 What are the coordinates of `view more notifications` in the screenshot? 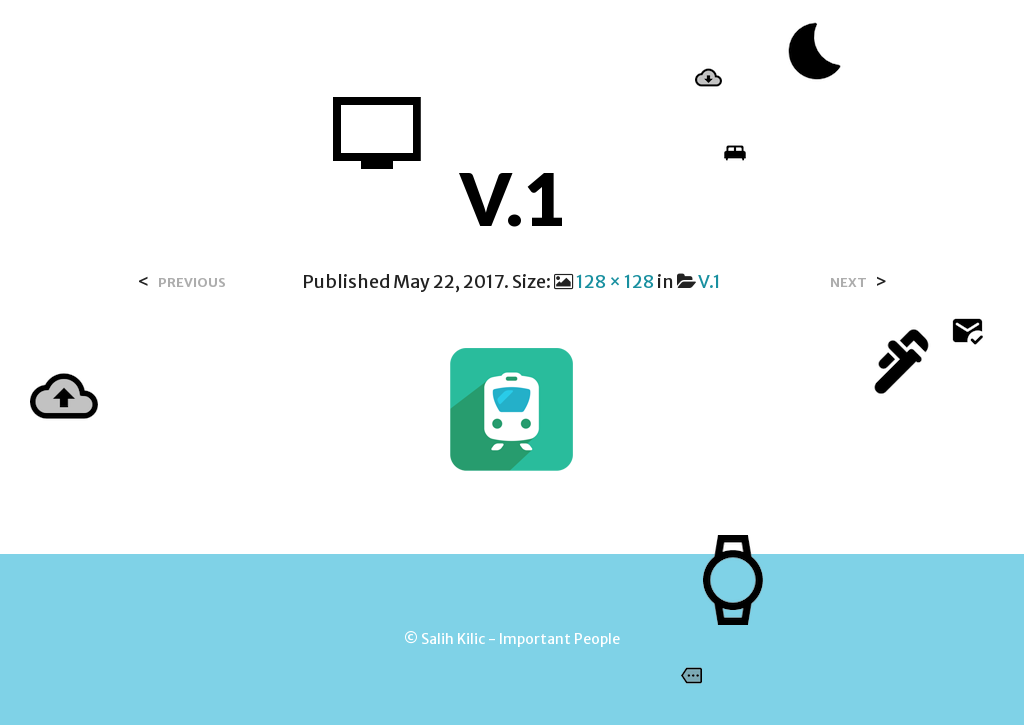 It's located at (691, 675).